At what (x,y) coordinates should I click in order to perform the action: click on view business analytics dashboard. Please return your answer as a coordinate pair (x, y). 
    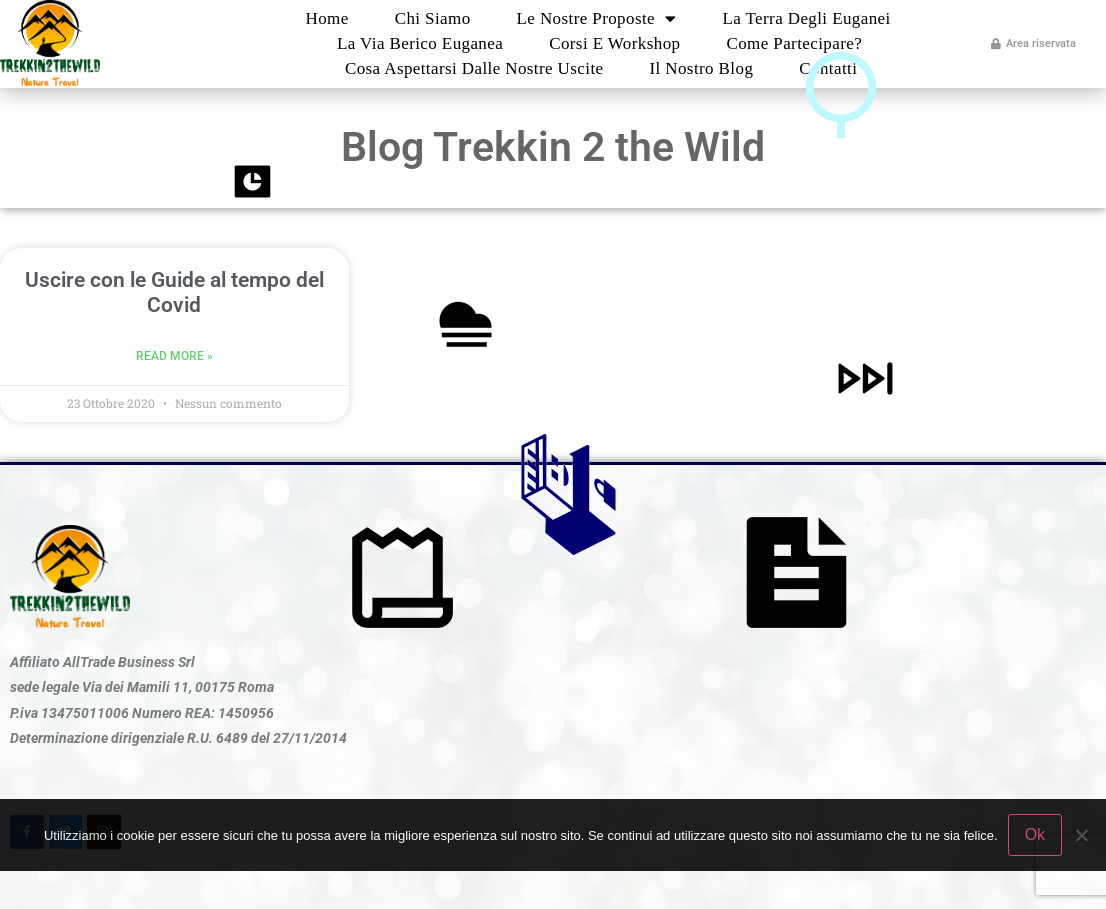
    Looking at the image, I should click on (252, 181).